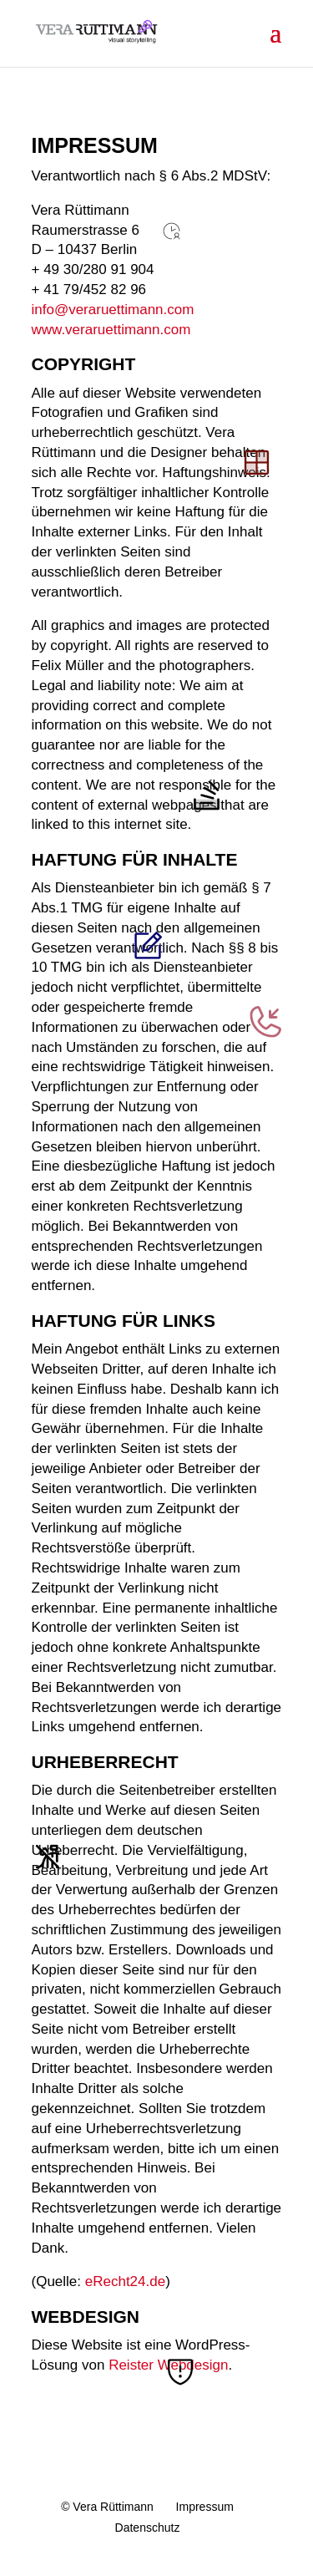 This screenshot has height=2576, width=313. I want to click on indicates transparency in image editing, so click(256, 462).